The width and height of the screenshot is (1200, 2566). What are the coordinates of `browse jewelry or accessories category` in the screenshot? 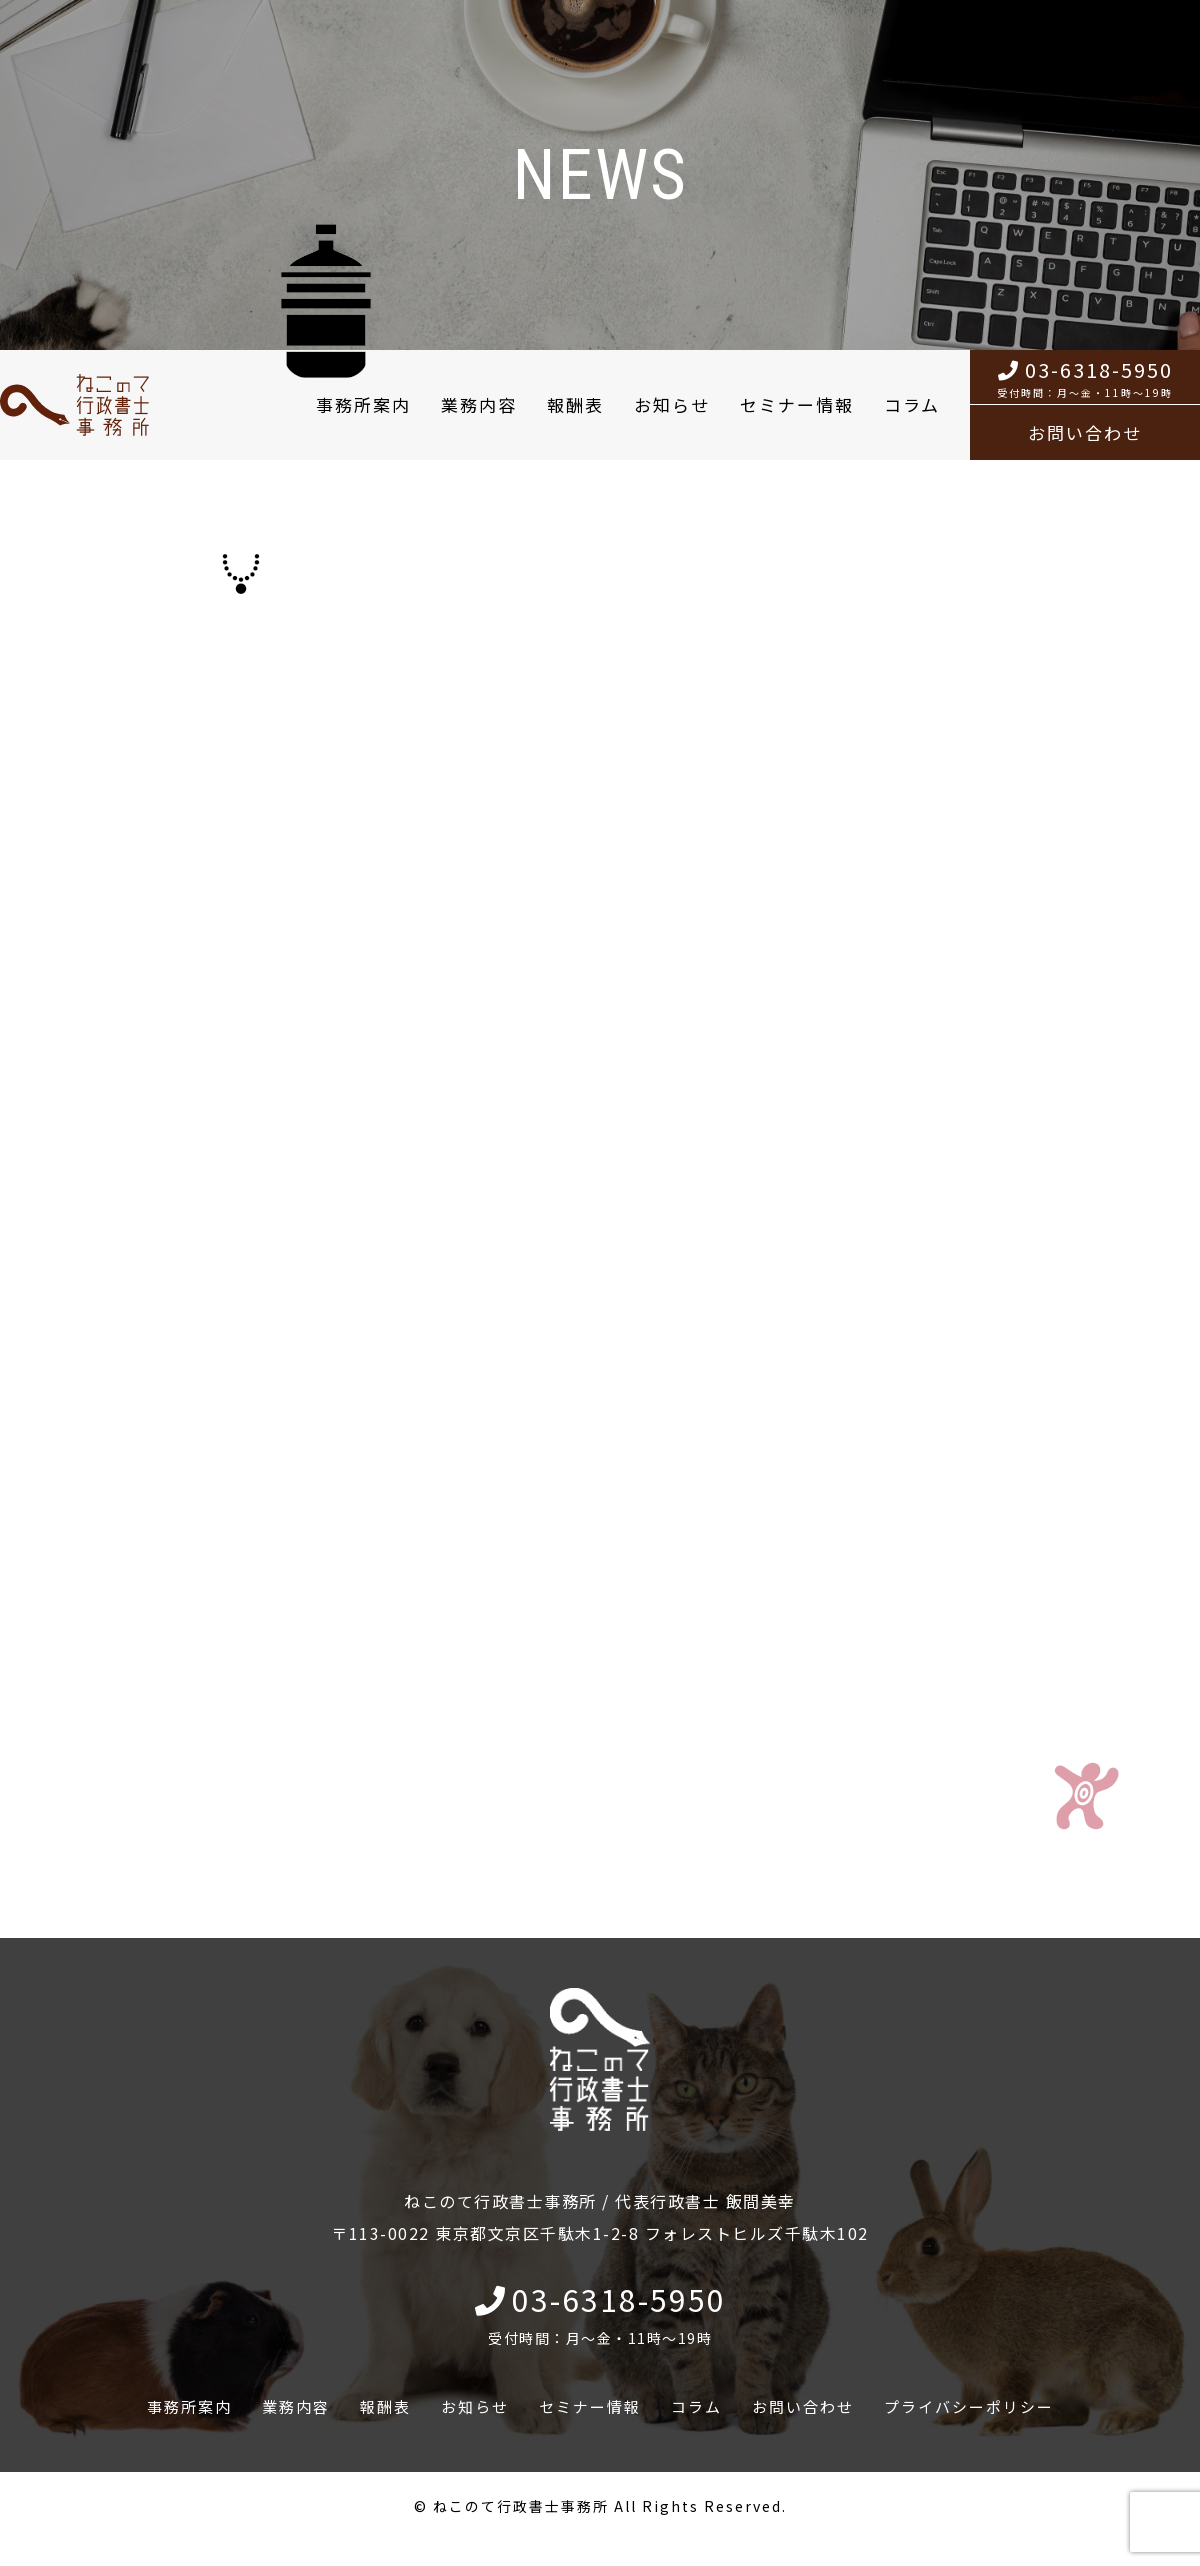 It's located at (241, 574).